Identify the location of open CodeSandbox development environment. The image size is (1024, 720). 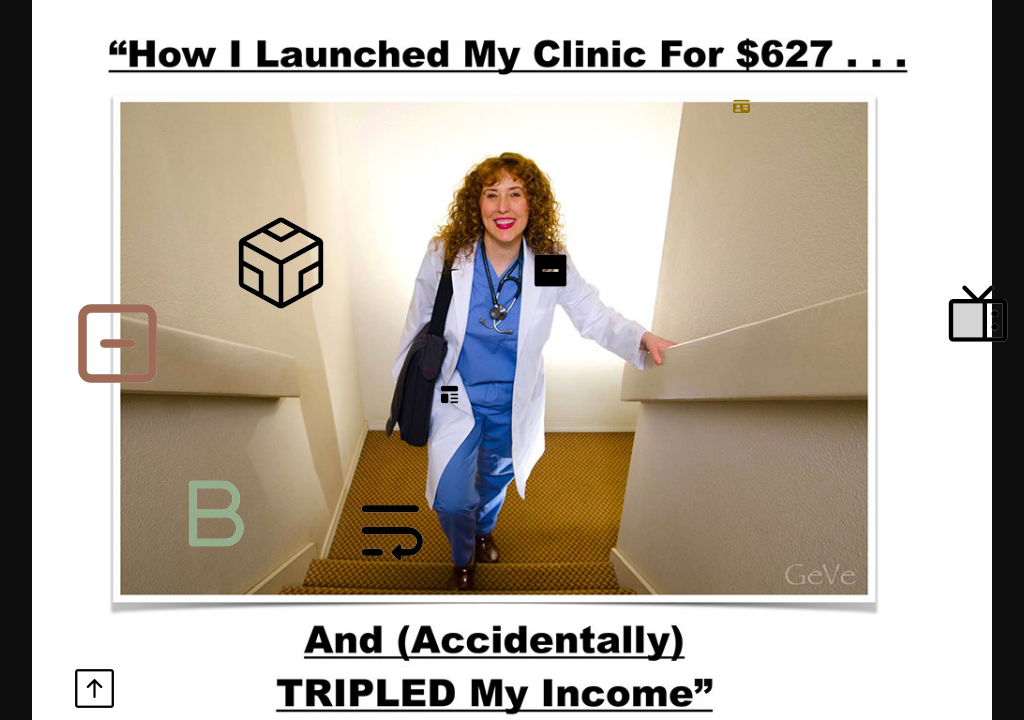
(281, 263).